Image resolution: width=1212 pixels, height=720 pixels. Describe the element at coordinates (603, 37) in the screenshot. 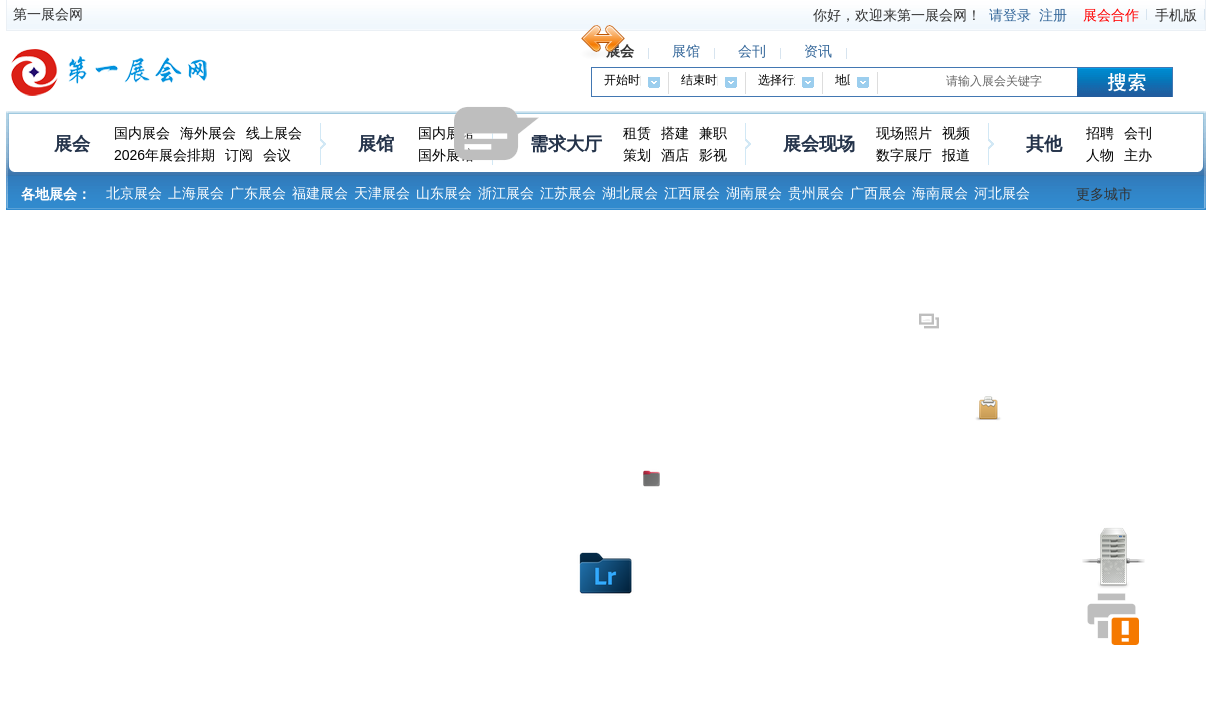

I see `flip the selected object horizontally` at that location.